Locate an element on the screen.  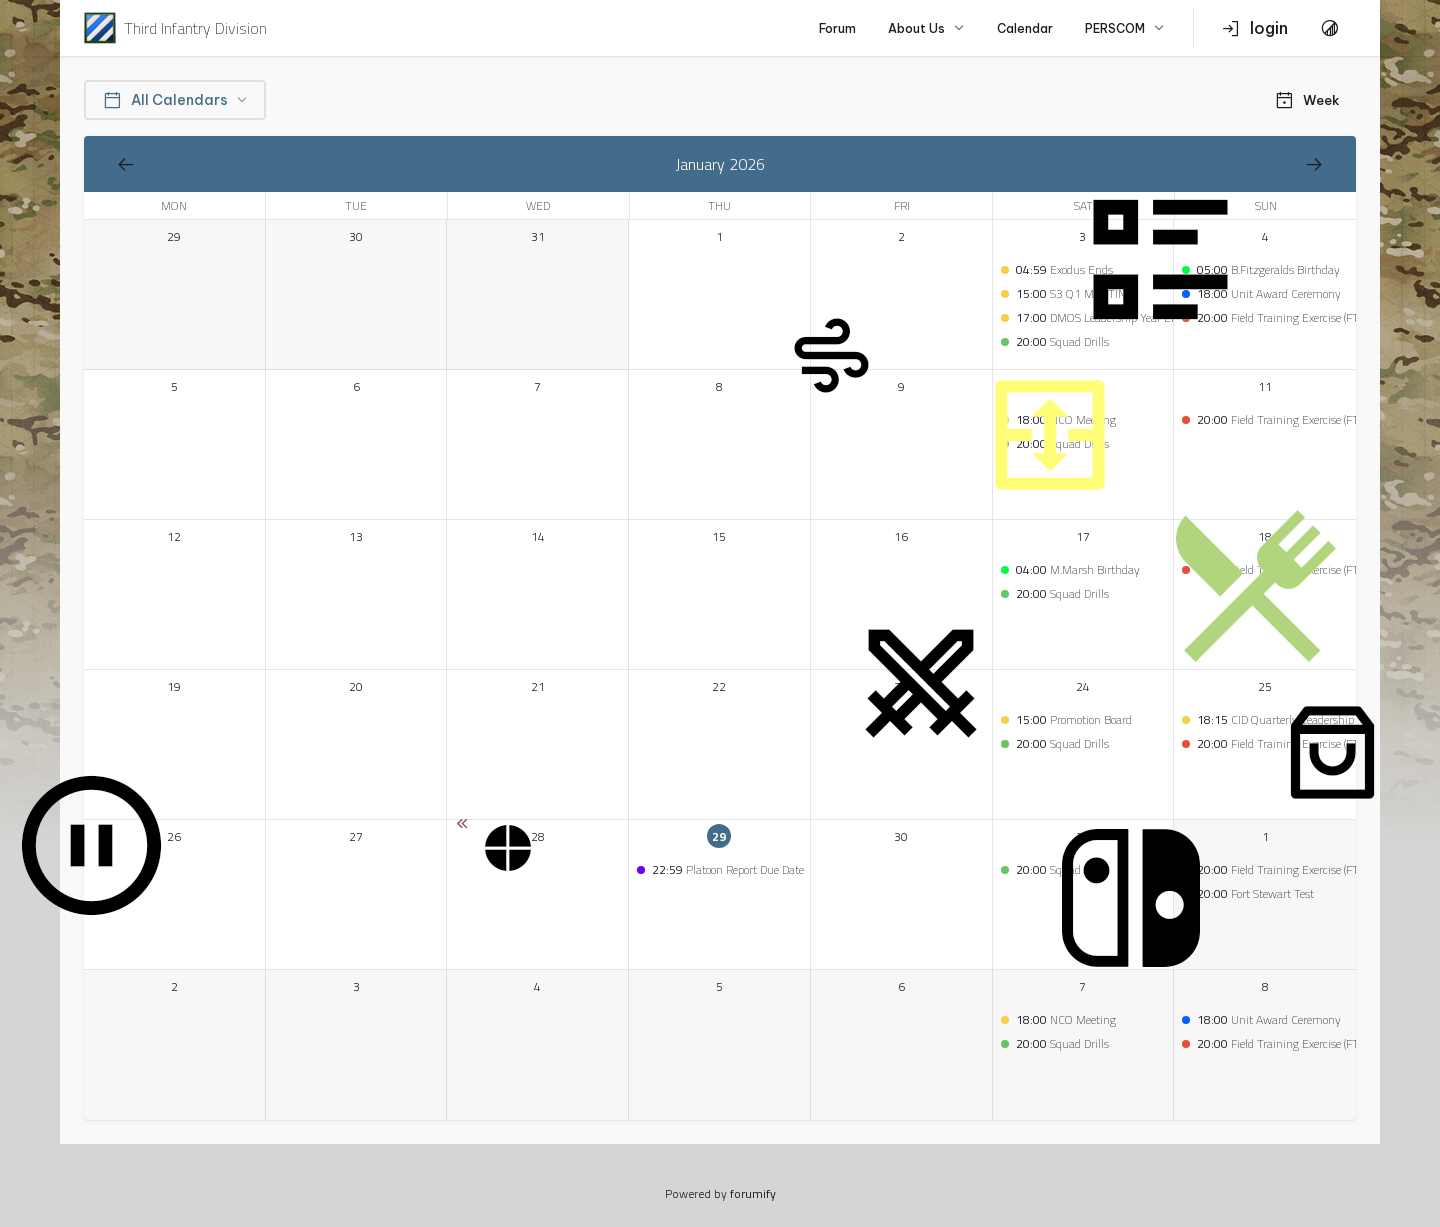
quarto publishing system logo is located at coordinates (508, 848).